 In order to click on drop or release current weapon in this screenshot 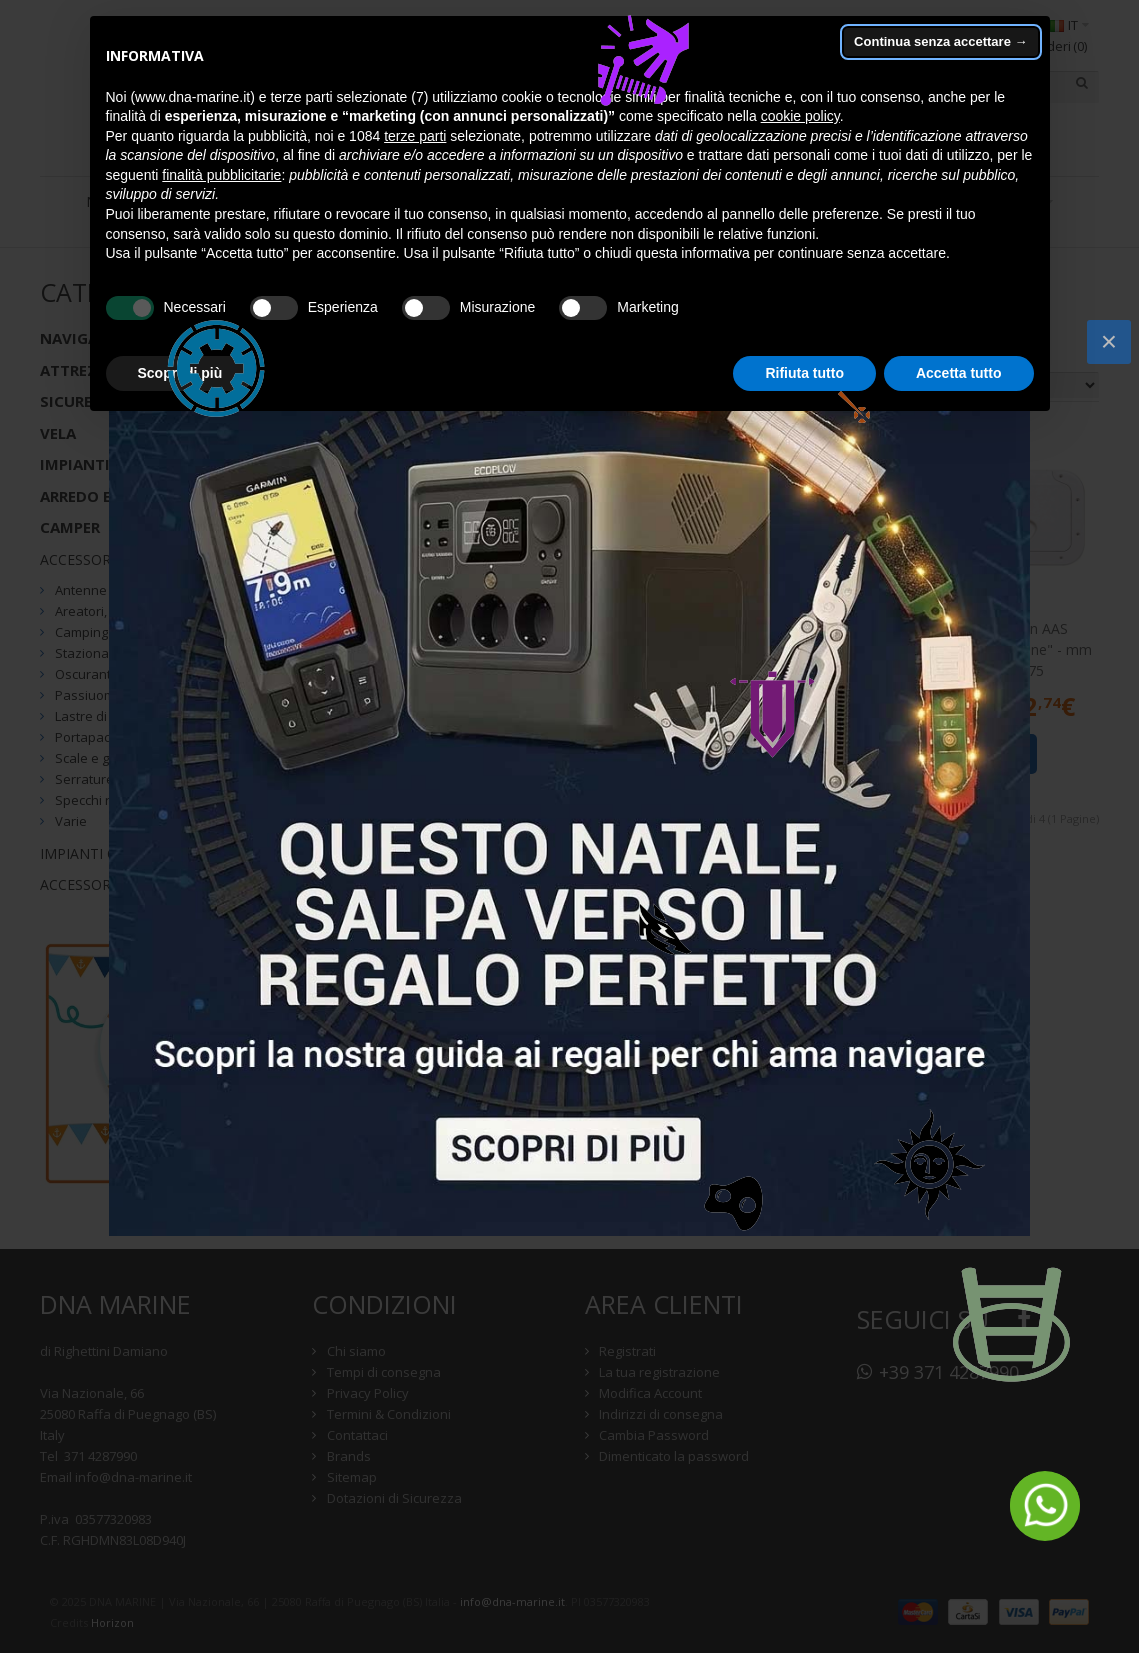, I will do `click(643, 60)`.